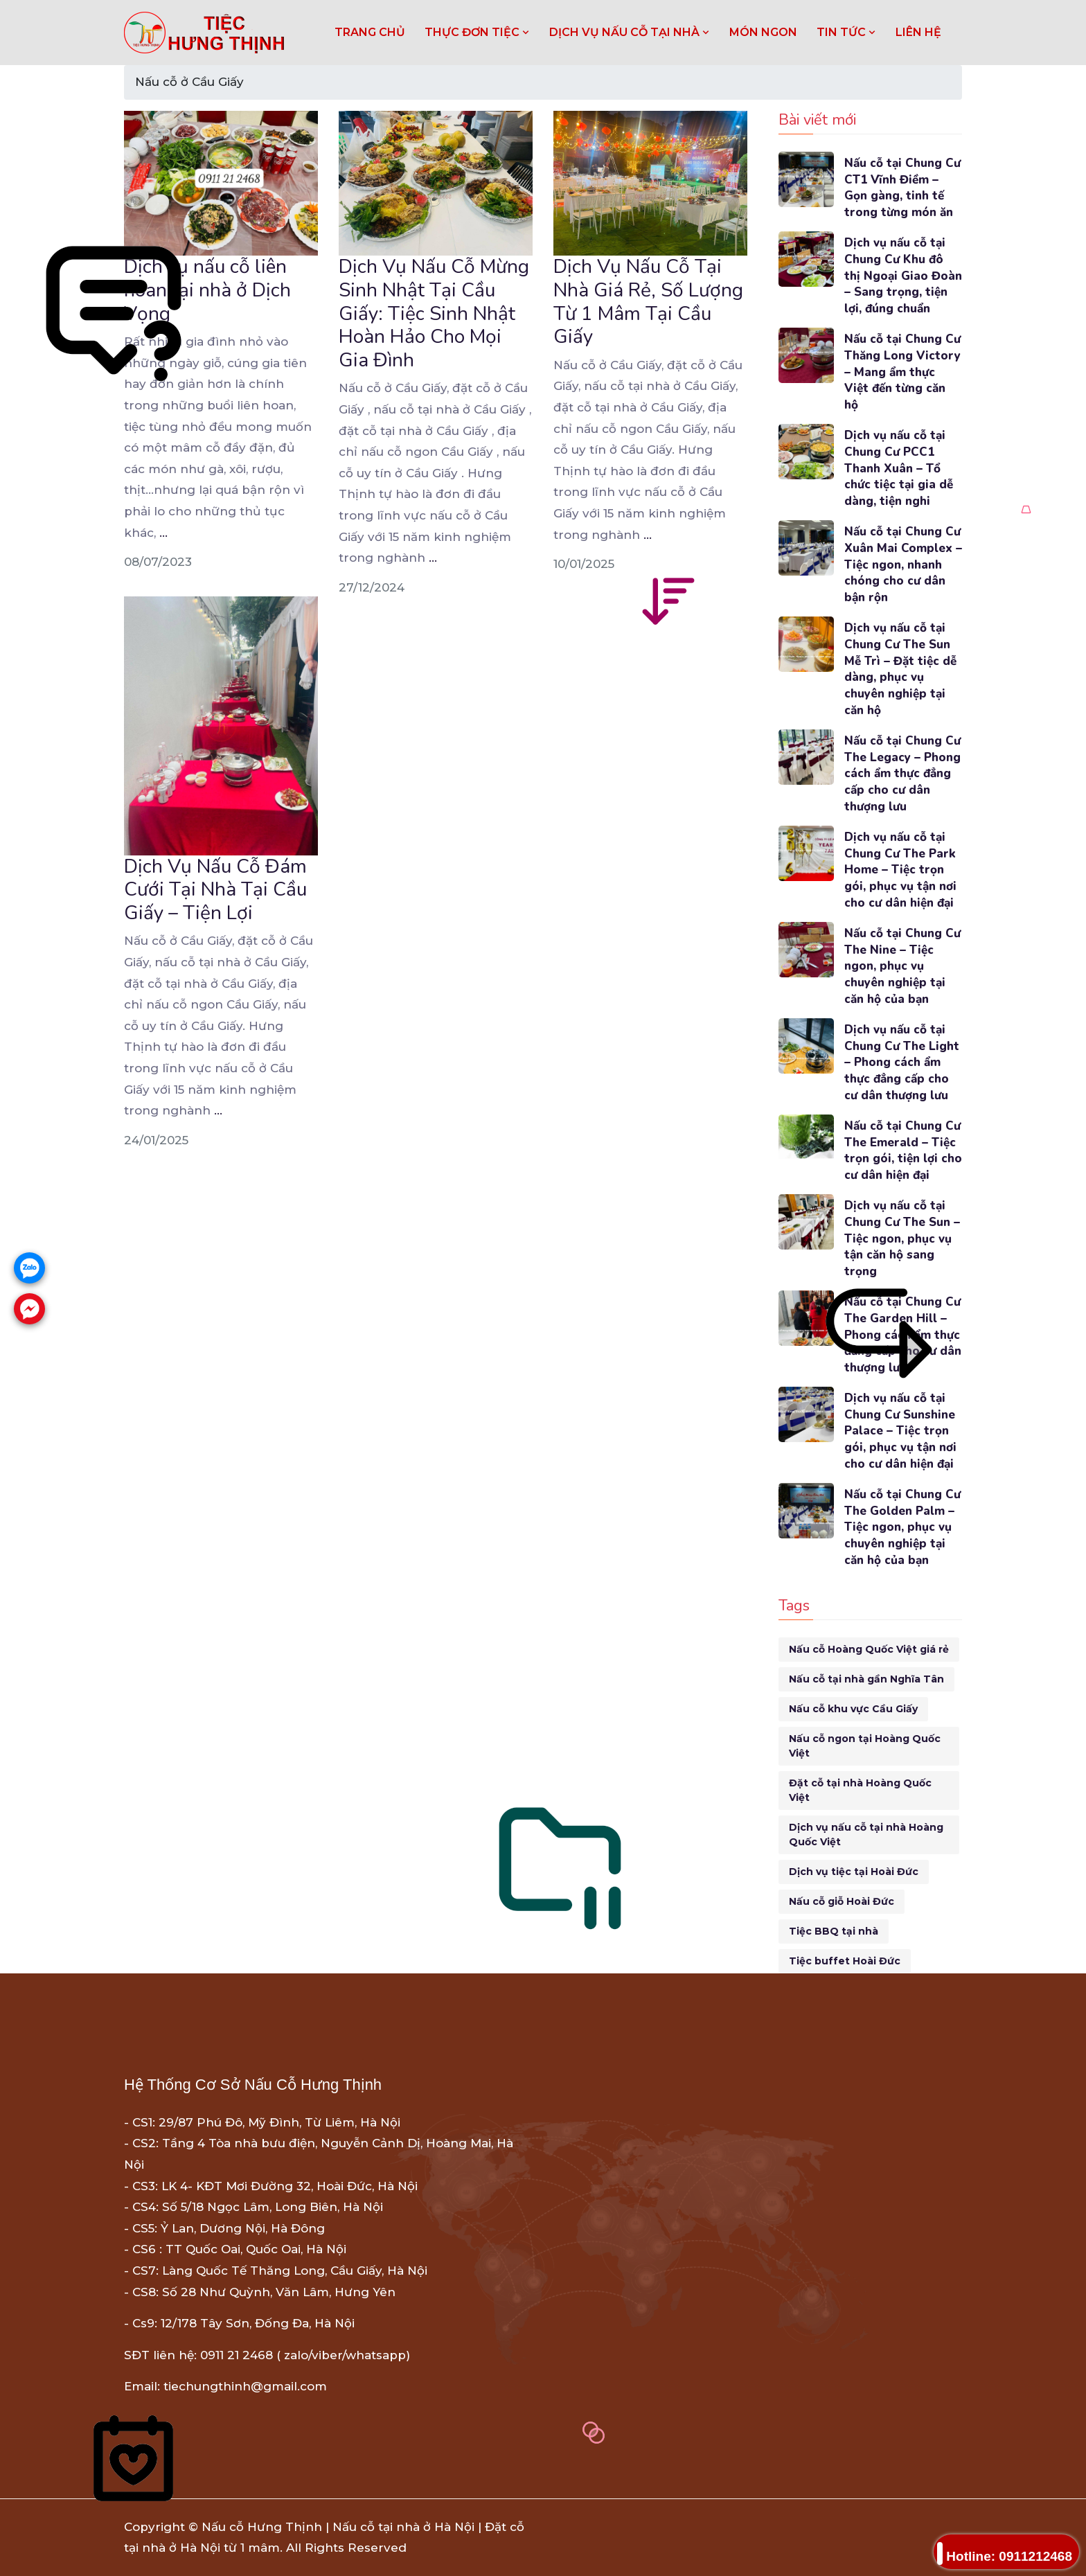 The height and width of the screenshot is (2576, 1086). What do you see at coordinates (133, 2461) in the screenshot?
I see `view favorite or loved events` at bounding box center [133, 2461].